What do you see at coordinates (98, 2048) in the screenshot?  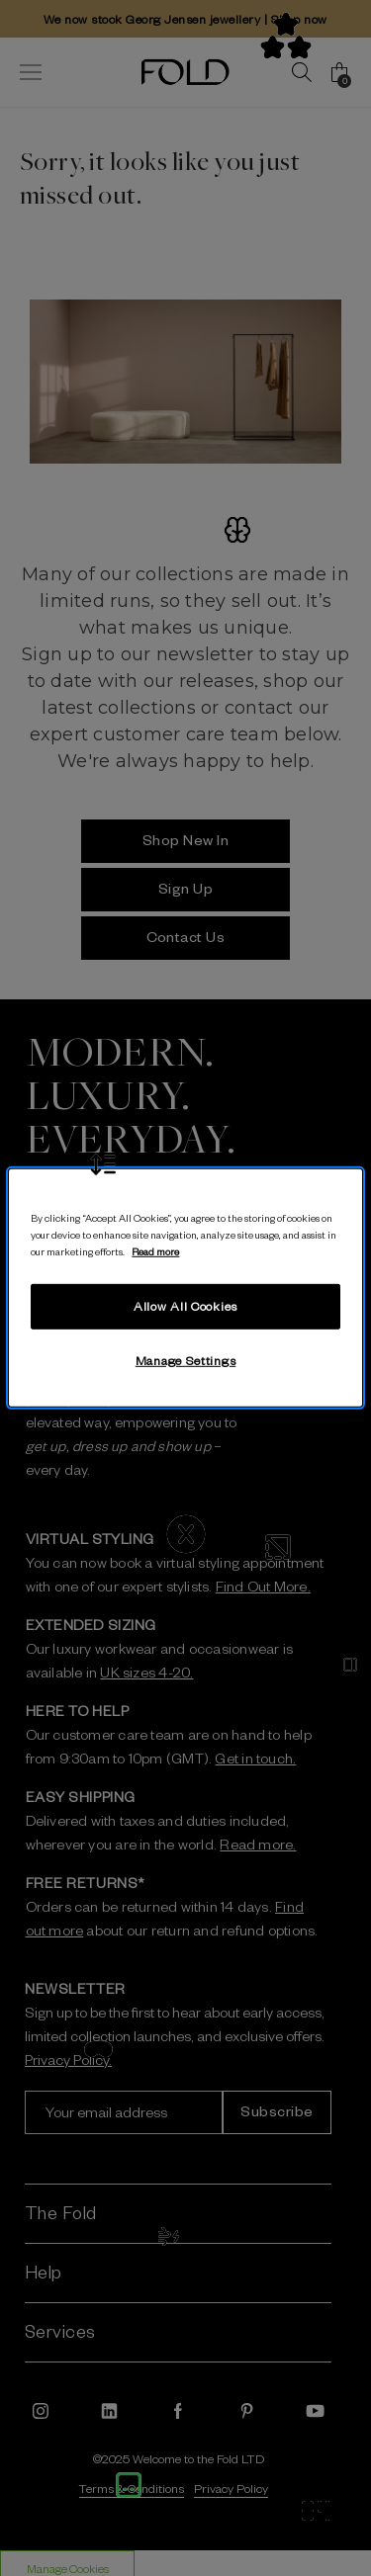 I see `access apple vision pro settings` at bounding box center [98, 2048].